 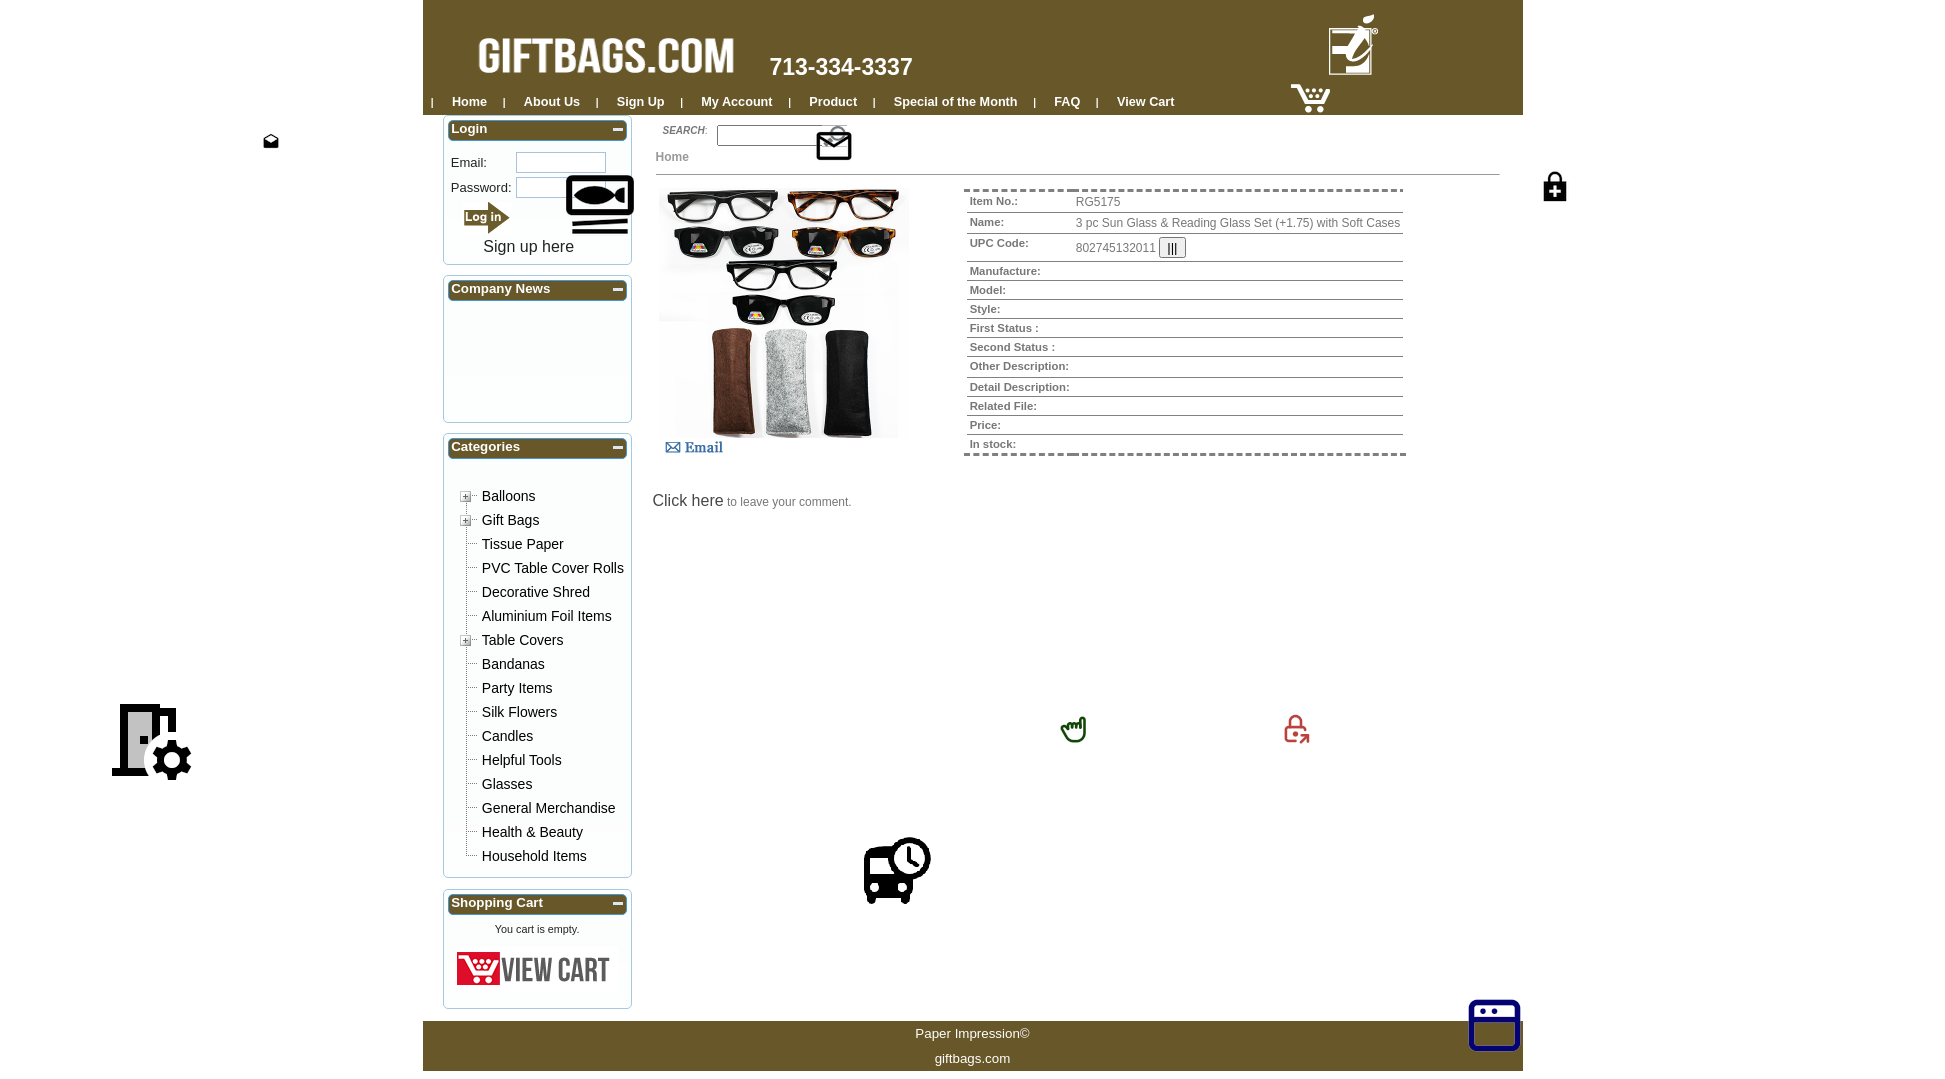 I want to click on indicates enhanced or additional security protection, so click(x=1555, y=187).